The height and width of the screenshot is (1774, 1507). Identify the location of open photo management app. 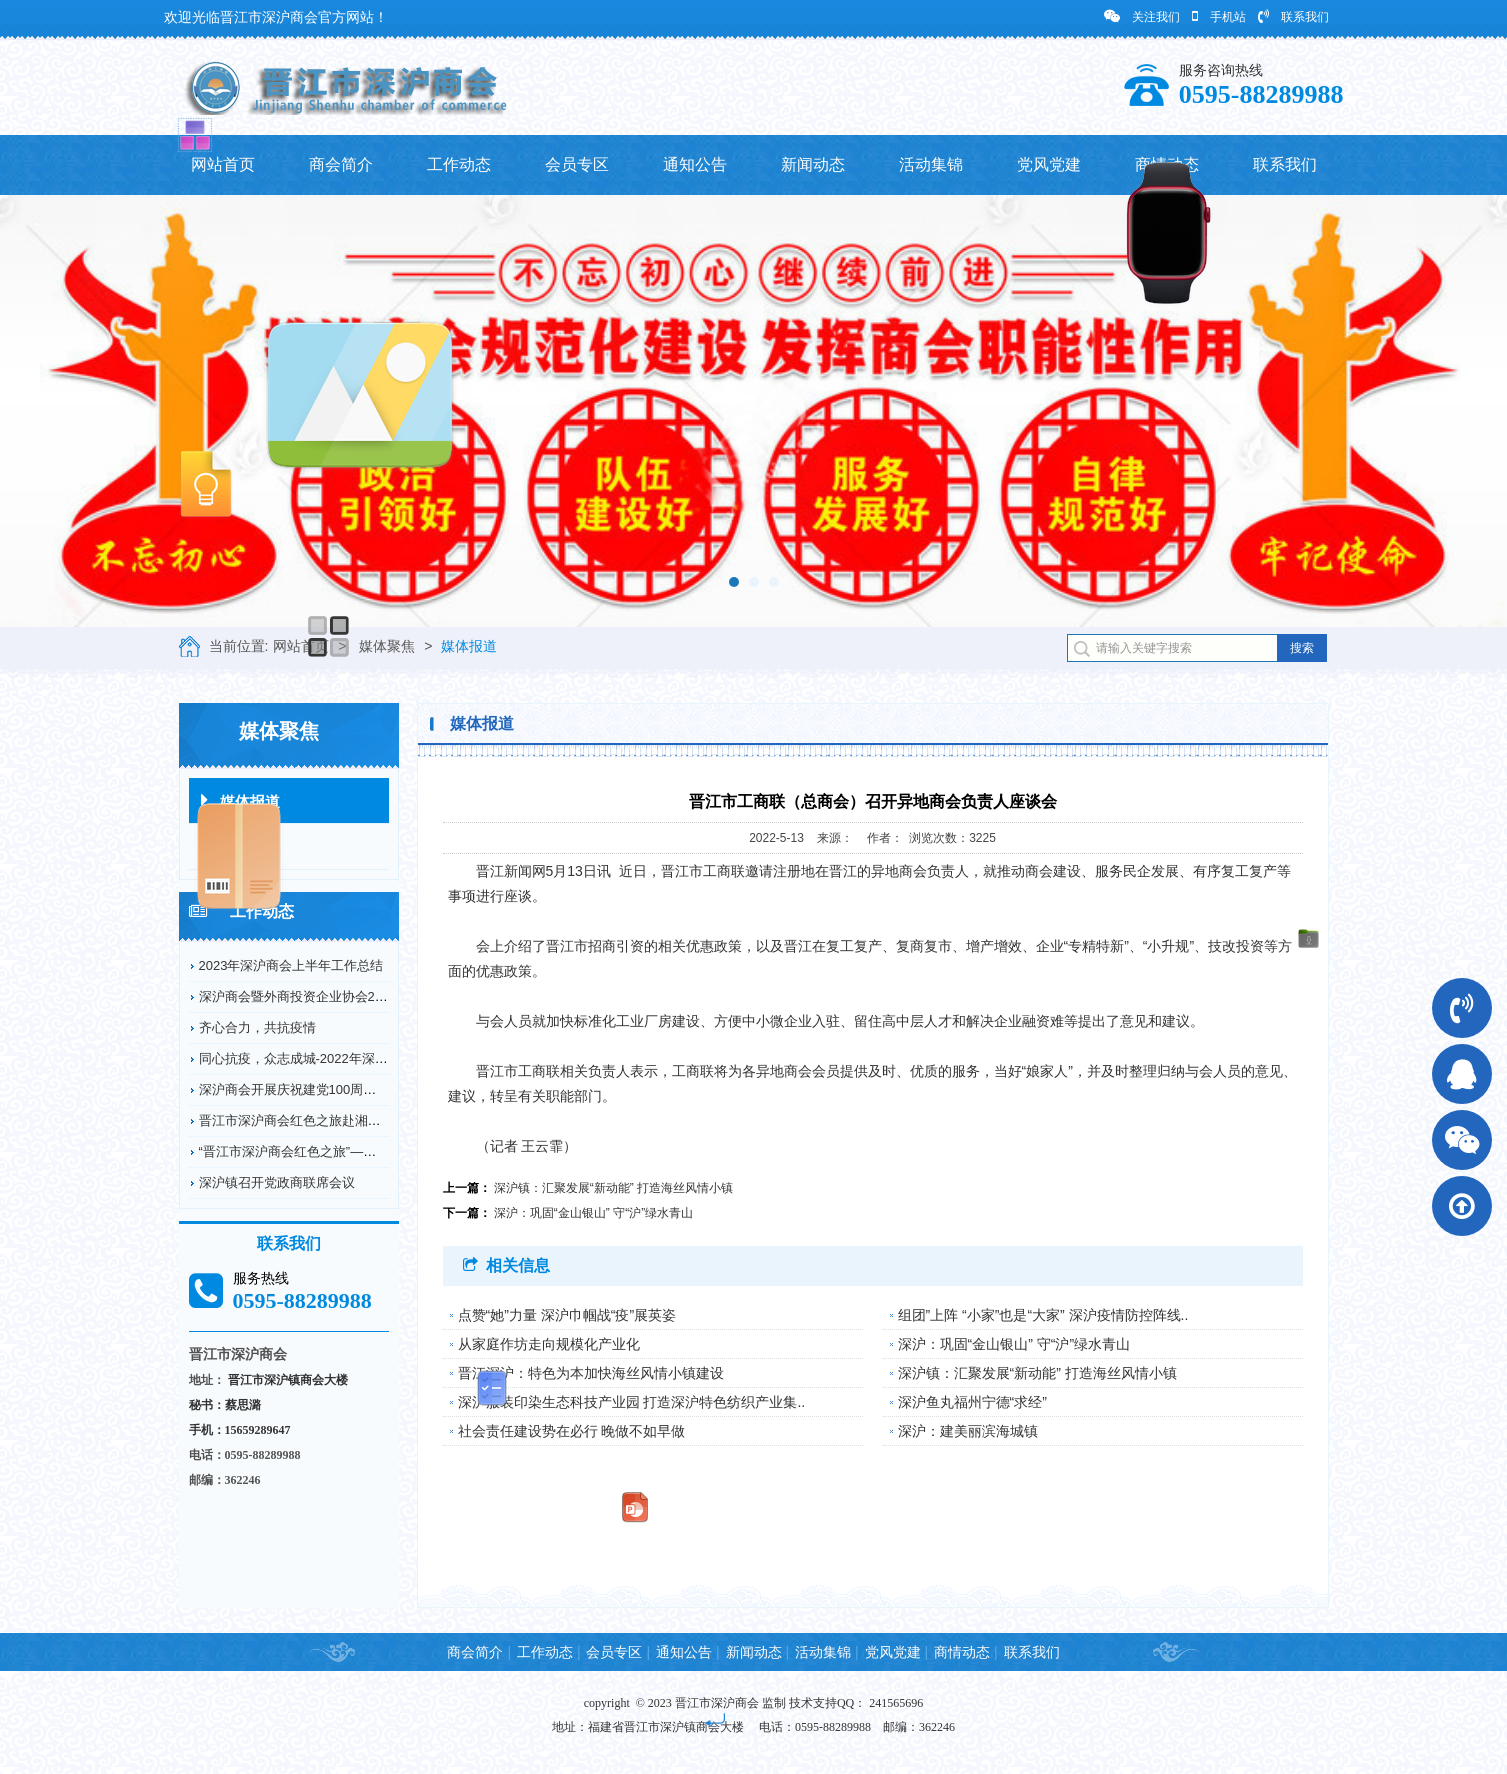
(360, 395).